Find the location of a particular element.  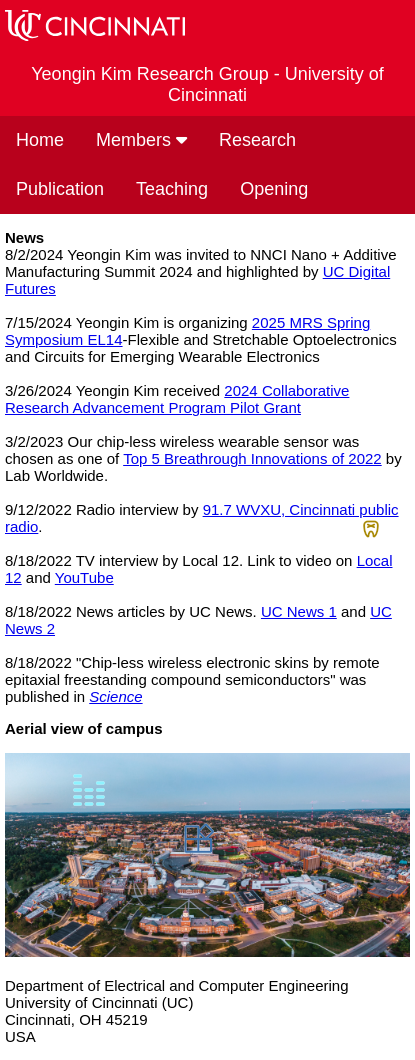

access dental or oral health features is located at coordinates (371, 529).